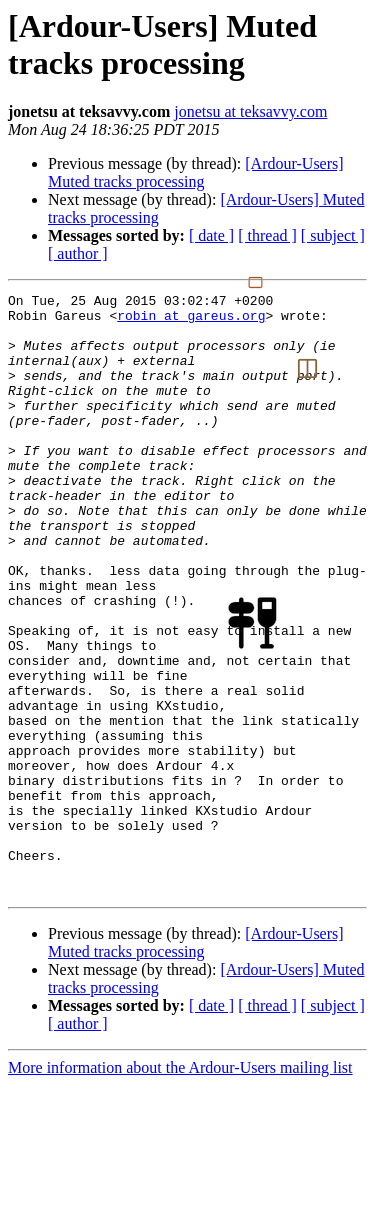  What do you see at coordinates (255, 282) in the screenshot?
I see `select or define a rectangular area` at bounding box center [255, 282].